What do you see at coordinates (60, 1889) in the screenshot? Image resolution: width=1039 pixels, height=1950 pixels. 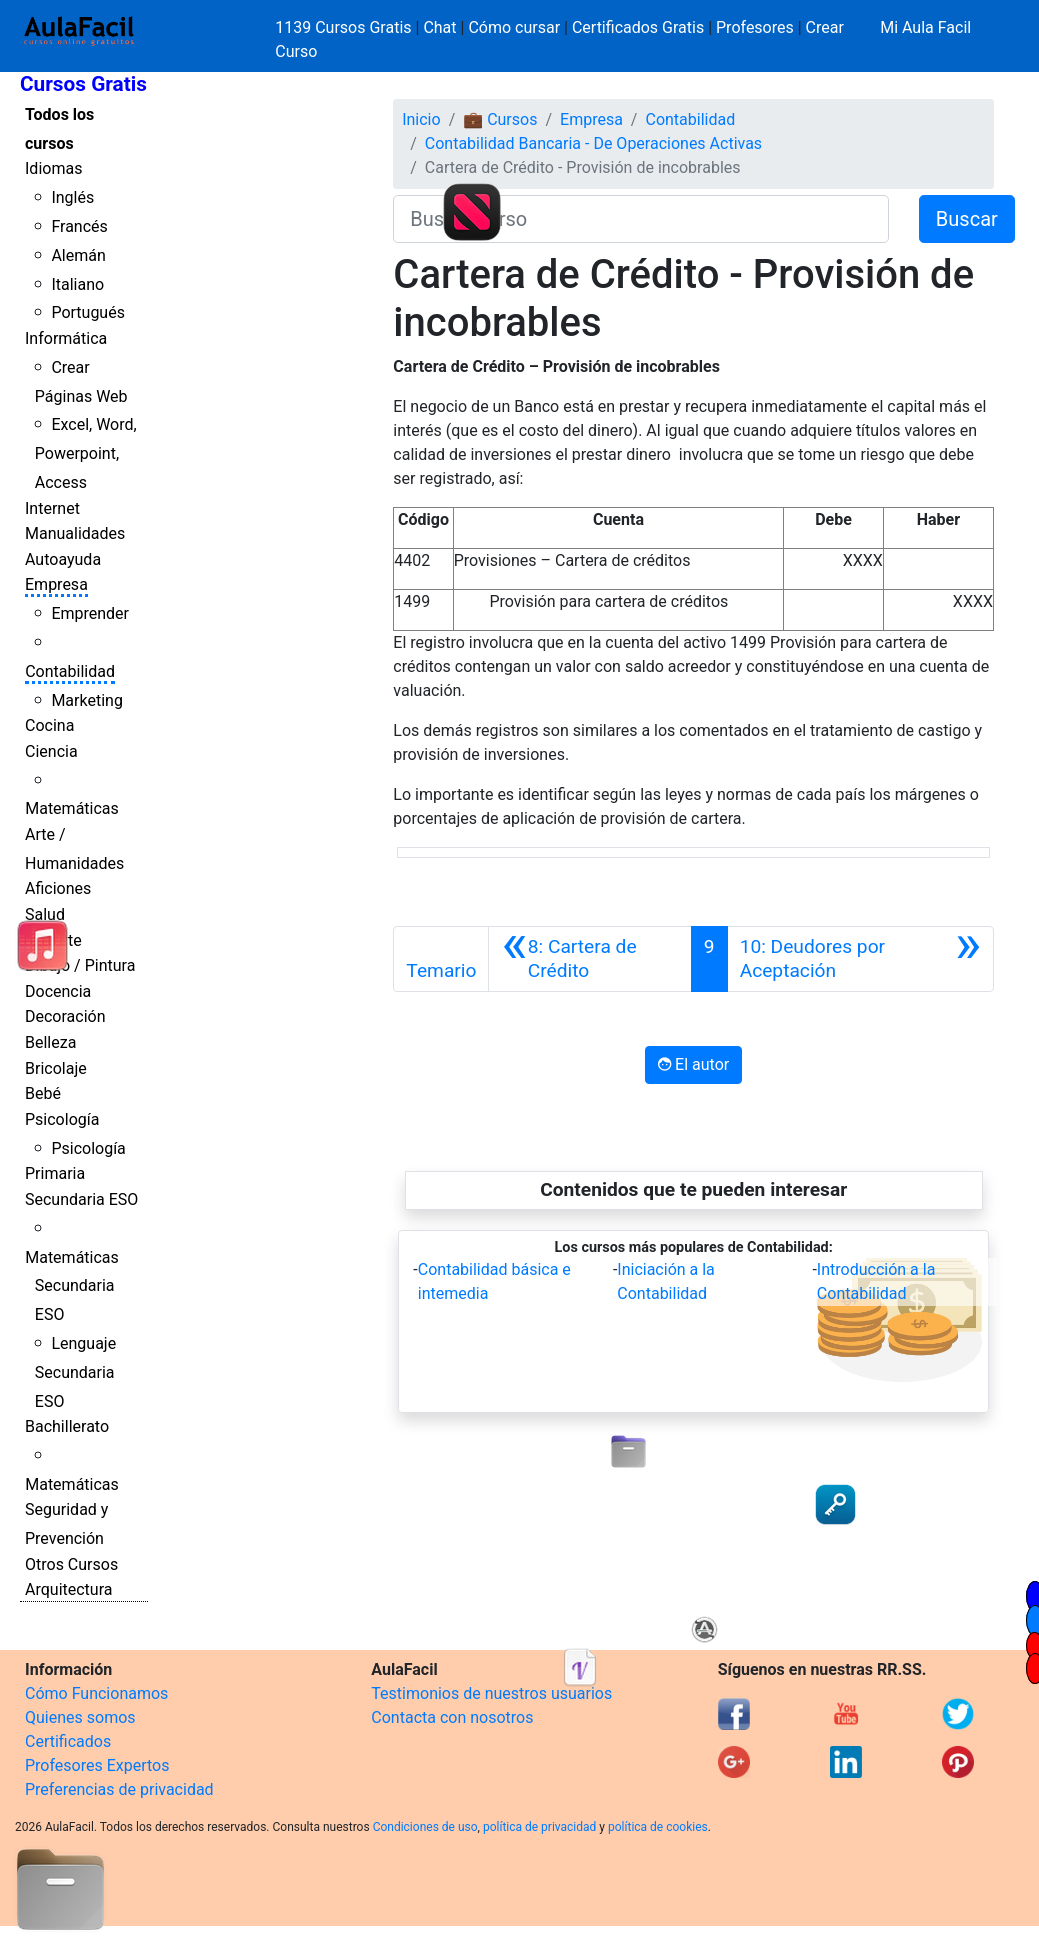 I see `open the file manager application` at bounding box center [60, 1889].